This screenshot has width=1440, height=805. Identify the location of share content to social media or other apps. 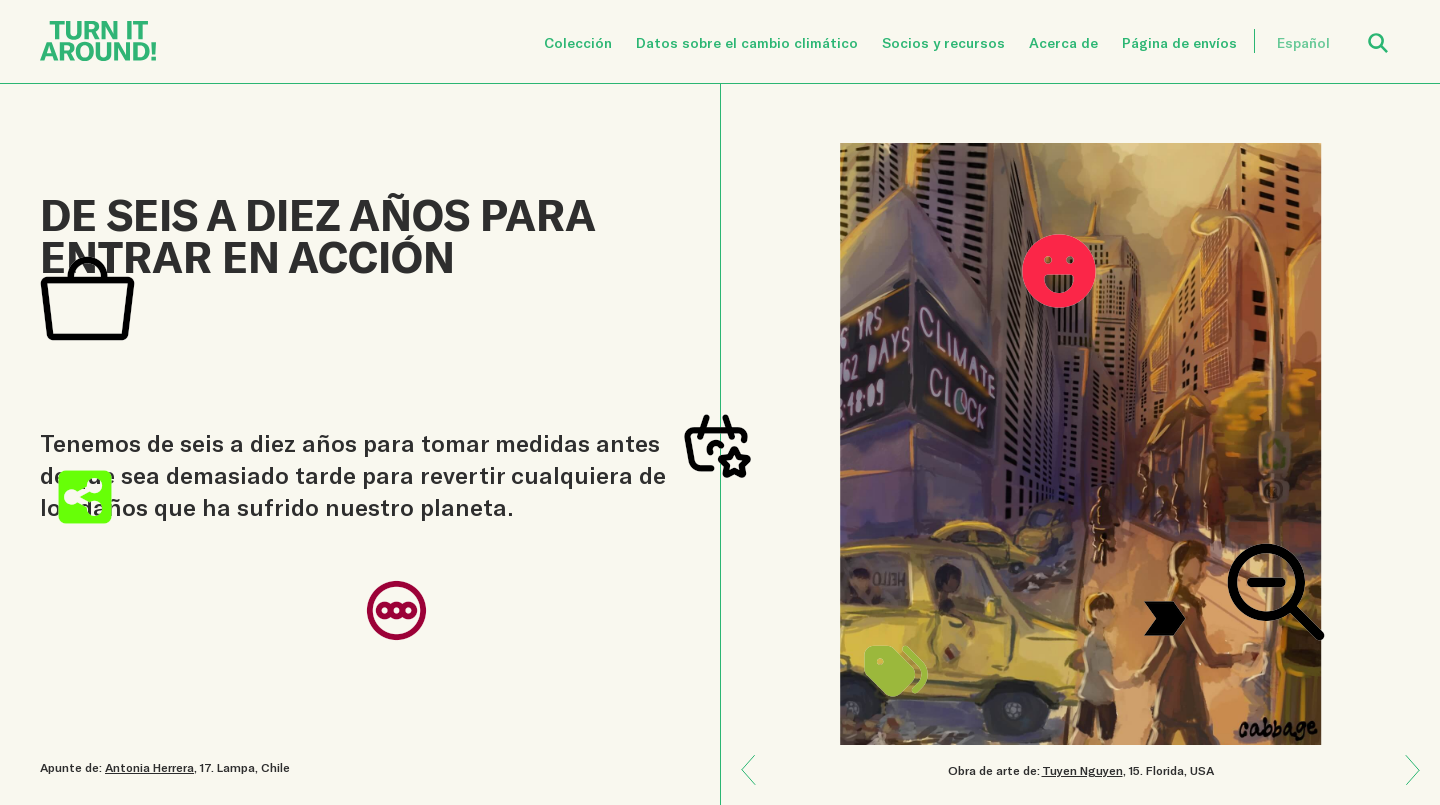
(85, 497).